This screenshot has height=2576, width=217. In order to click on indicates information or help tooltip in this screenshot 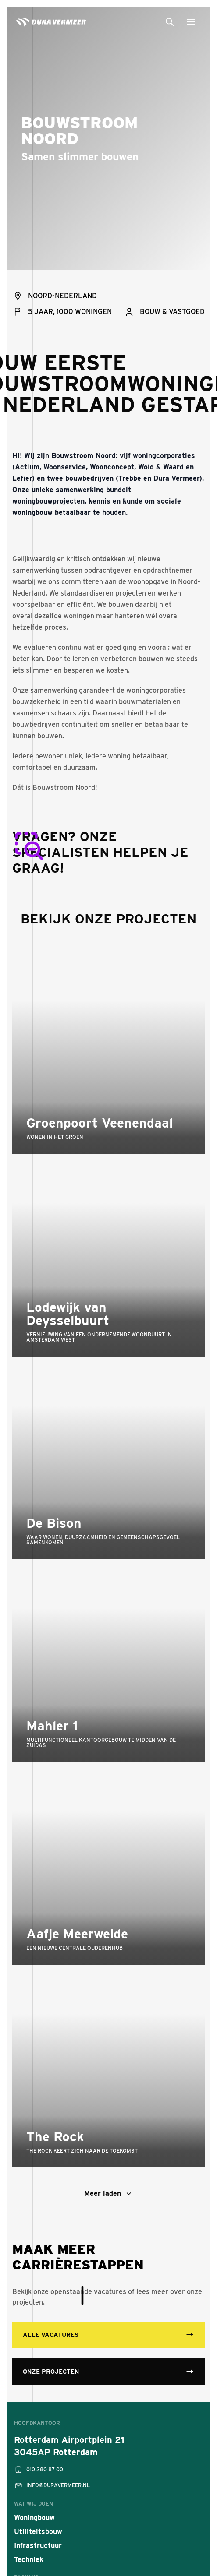, I will do `click(82, 2295)`.